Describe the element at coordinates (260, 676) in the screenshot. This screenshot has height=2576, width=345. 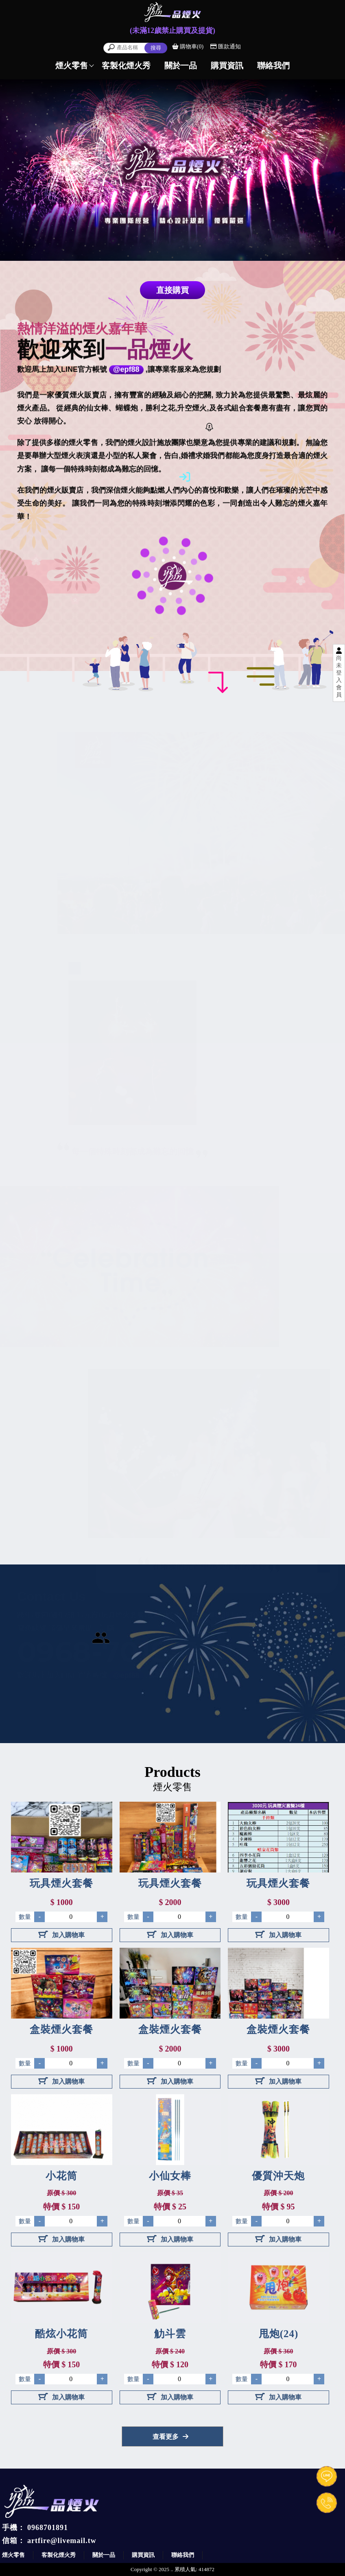
I see `open navigation menu` at that location.